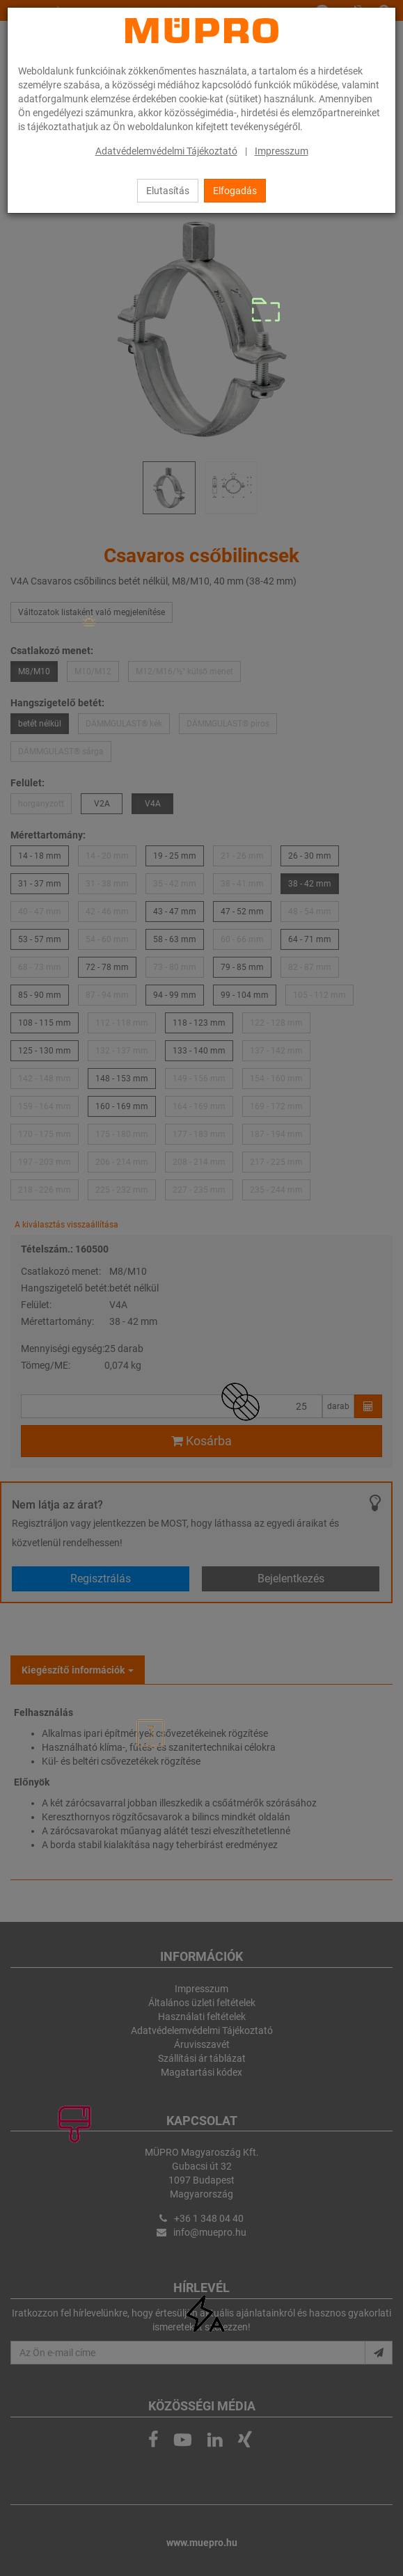 The image size is (403, 2576). What do you see at coordinates (205, 2315) in the screenshot?
I see `toggle auto-flash mode for camera` at bounding box center [205, 2315].